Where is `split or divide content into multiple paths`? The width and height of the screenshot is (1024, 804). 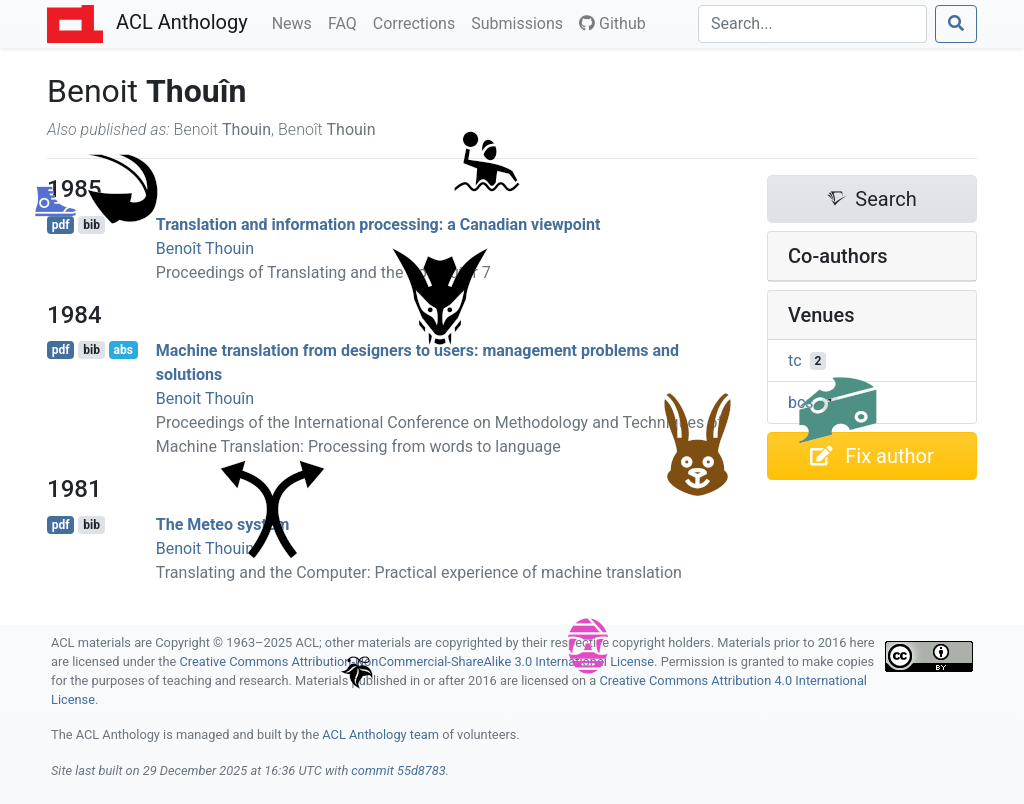
split or divide content into multiple paths is located at coordinates (272, 509).